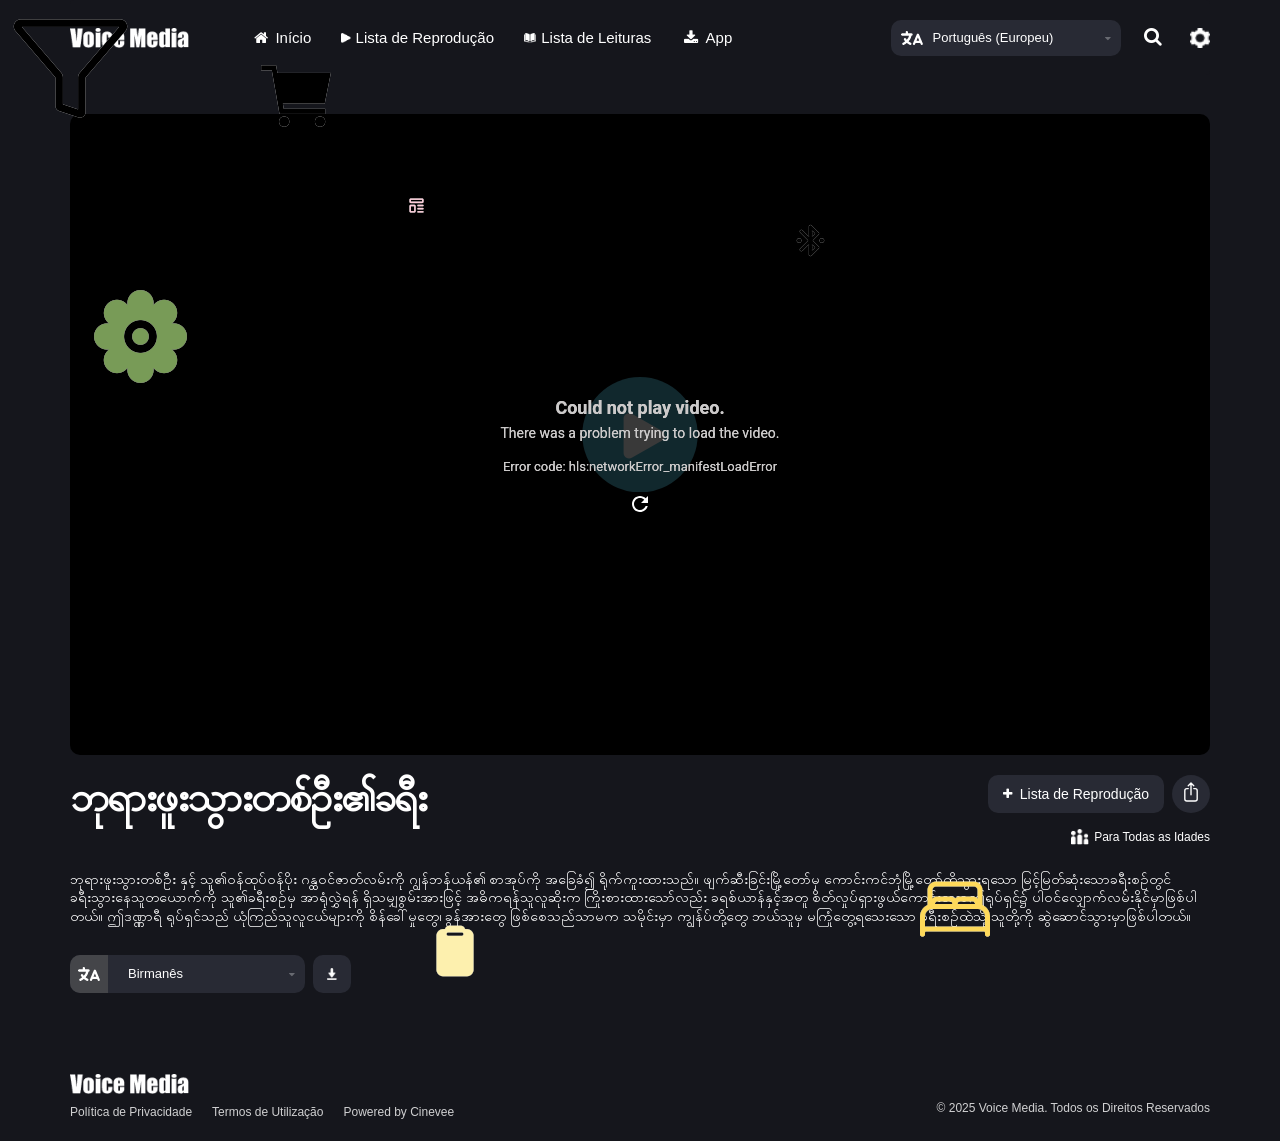 The width and height of the screenshot is (1280, 1141). Describe the element at coordinates (810, 240) in the screenshot. I see `indicates an active bluetooth connection` at that location.